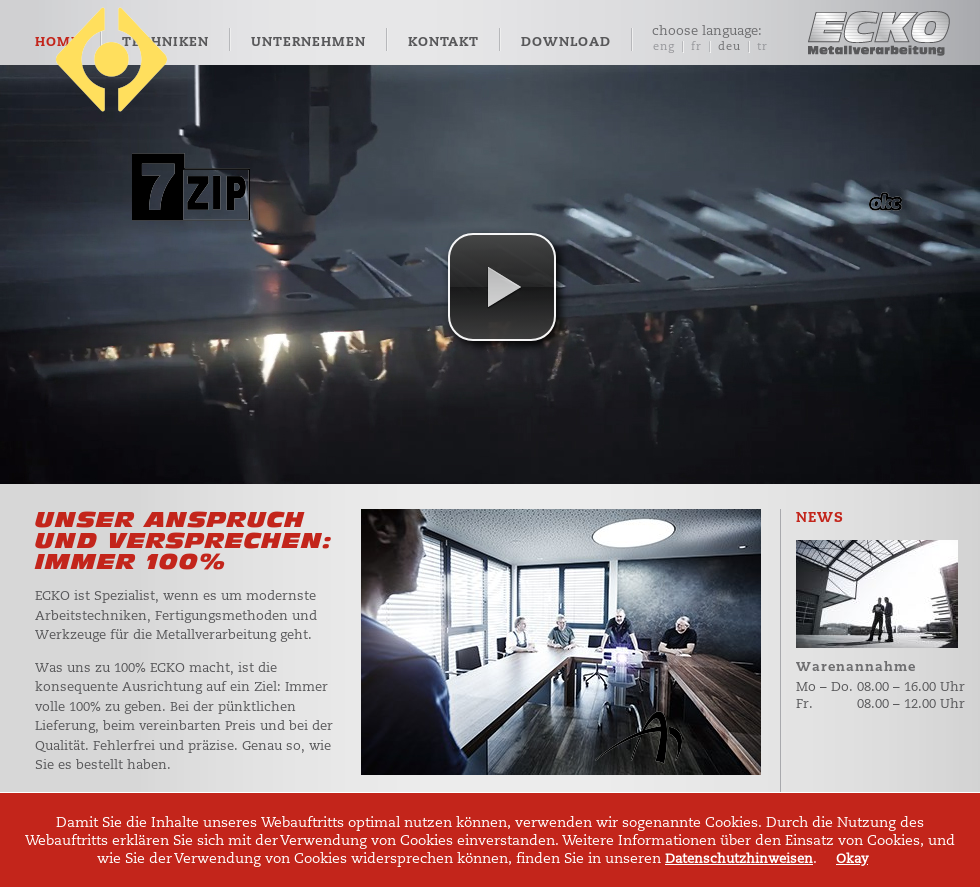 This screenshot has height=887, width=980. Describe the element at coordinates (885, 201) in the screenshot. I see `open the OkCupid dating app` at that location.